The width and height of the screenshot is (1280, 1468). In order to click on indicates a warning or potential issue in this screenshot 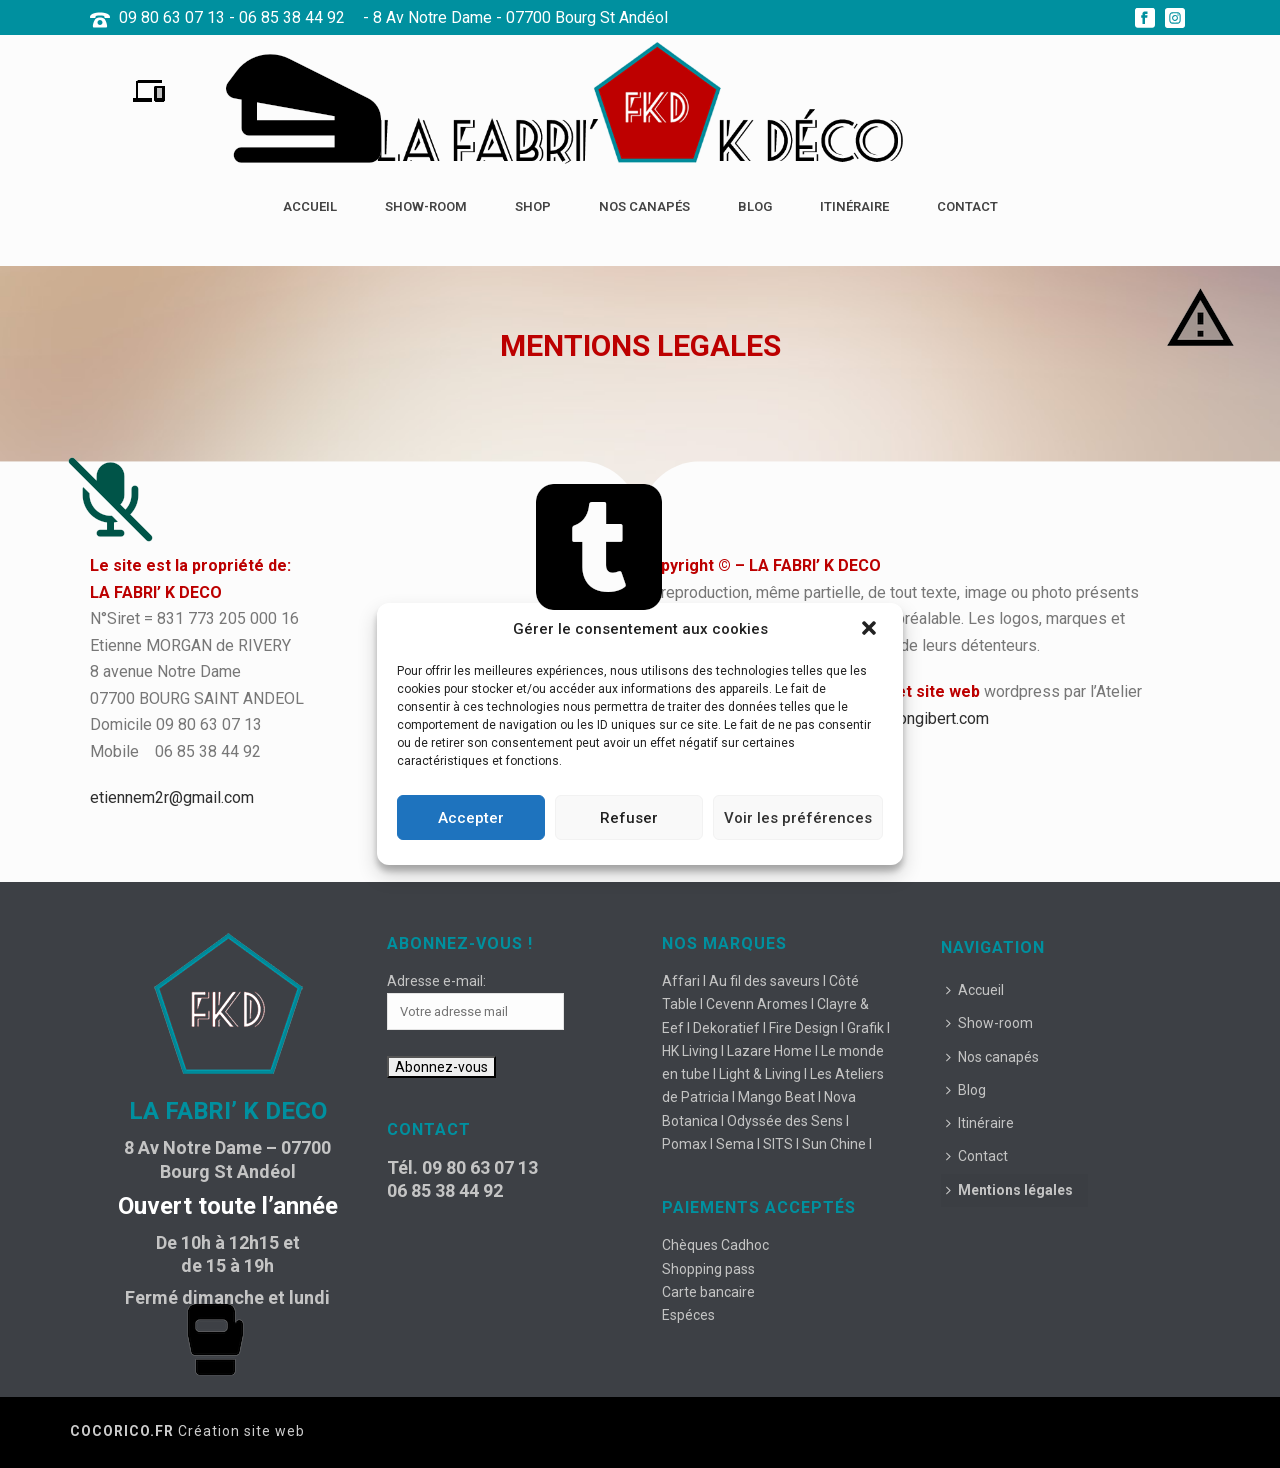, I will do `click(1200, 318)`.